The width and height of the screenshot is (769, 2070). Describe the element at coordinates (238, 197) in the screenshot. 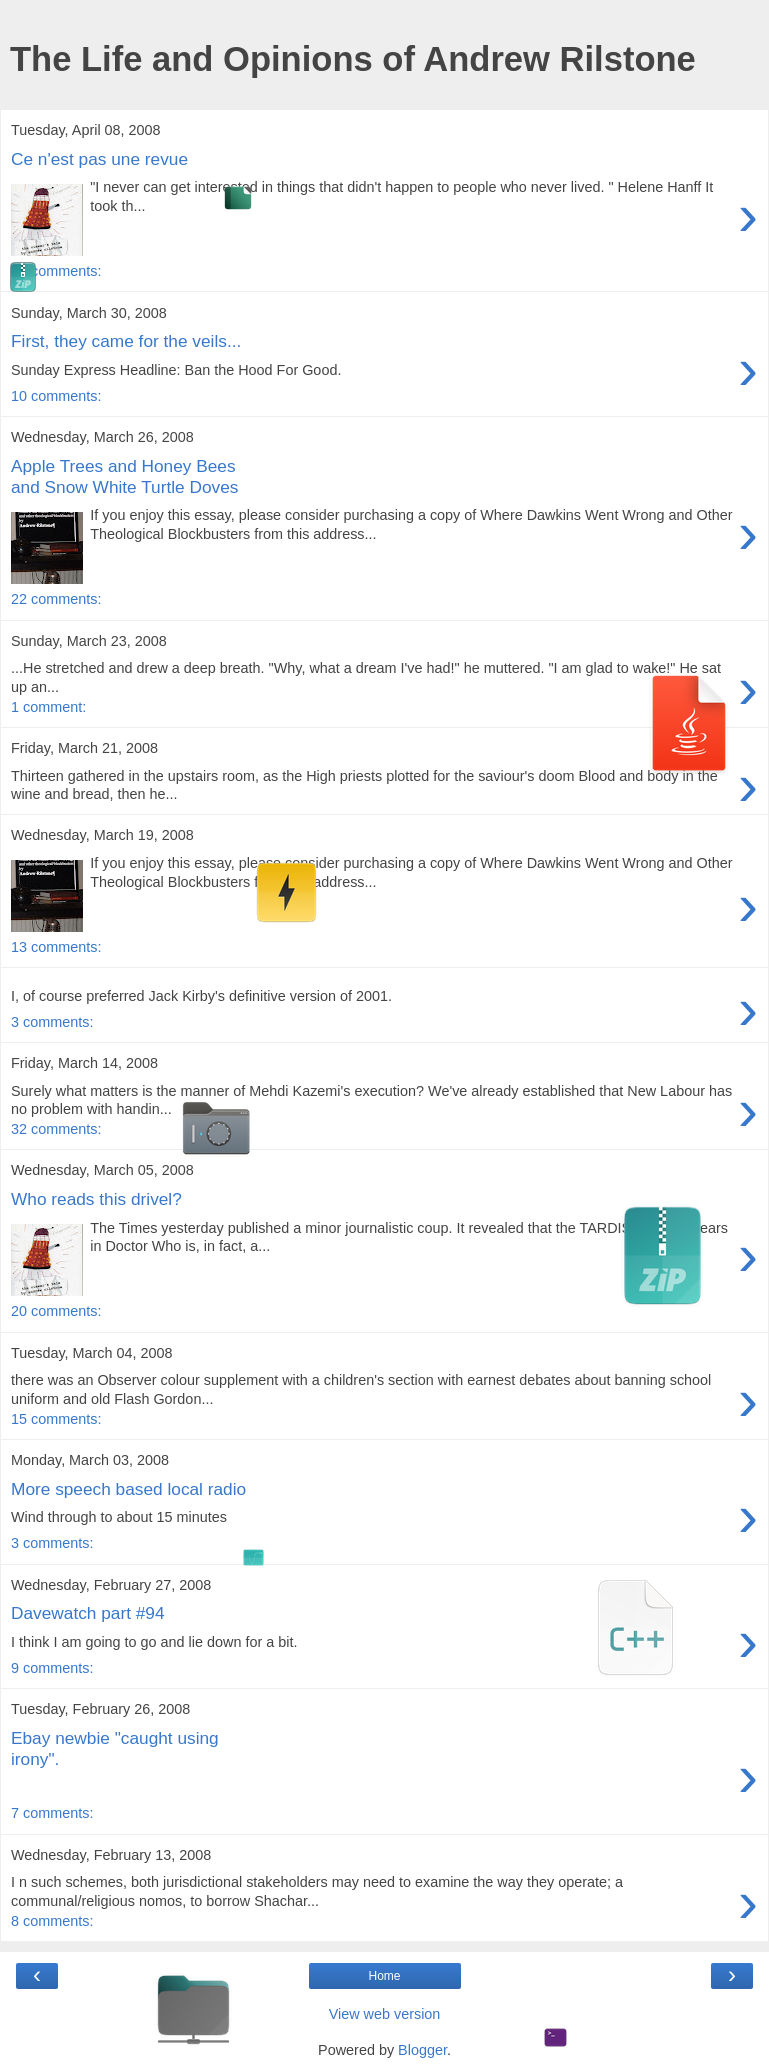

I see `change your desktop wallpaper` at that location.